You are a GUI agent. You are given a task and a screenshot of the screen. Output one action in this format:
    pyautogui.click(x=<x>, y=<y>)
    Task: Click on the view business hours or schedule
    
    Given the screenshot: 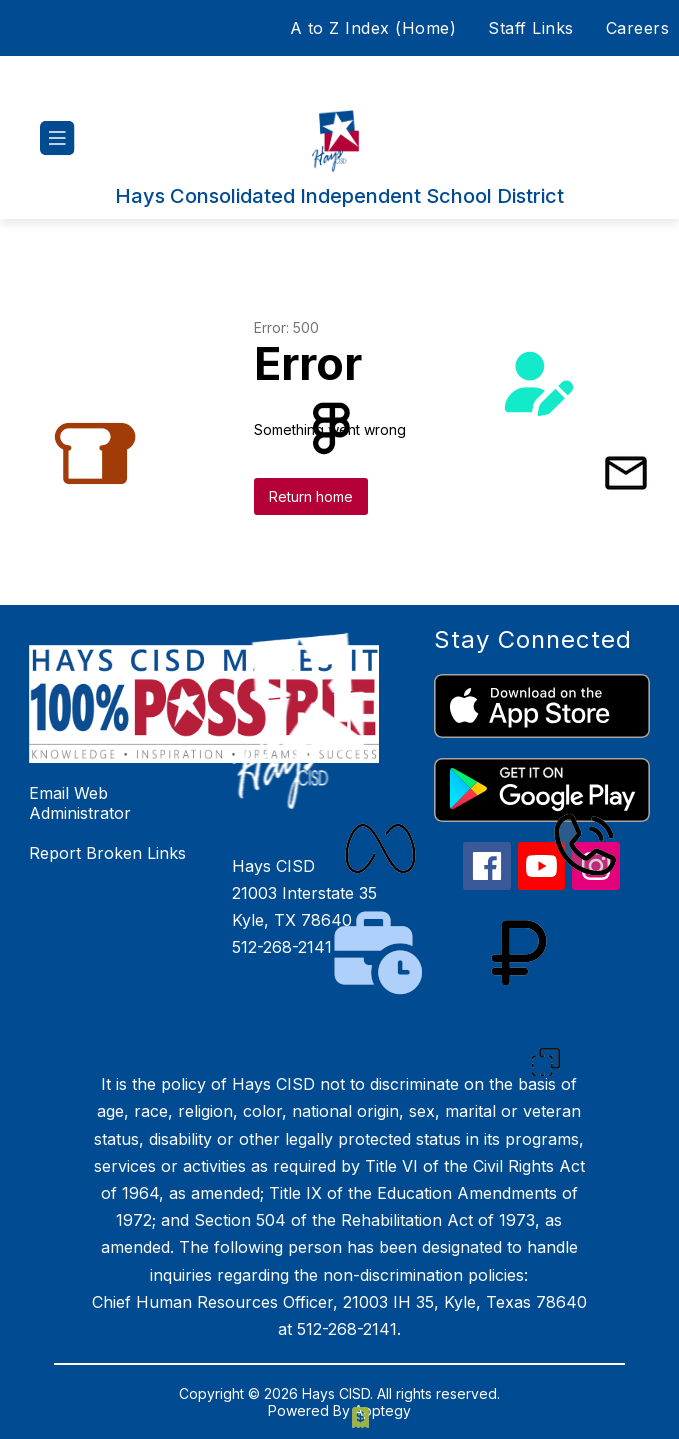 What is the action you would take?
    pyautogui.click(x=373, y=950)
    